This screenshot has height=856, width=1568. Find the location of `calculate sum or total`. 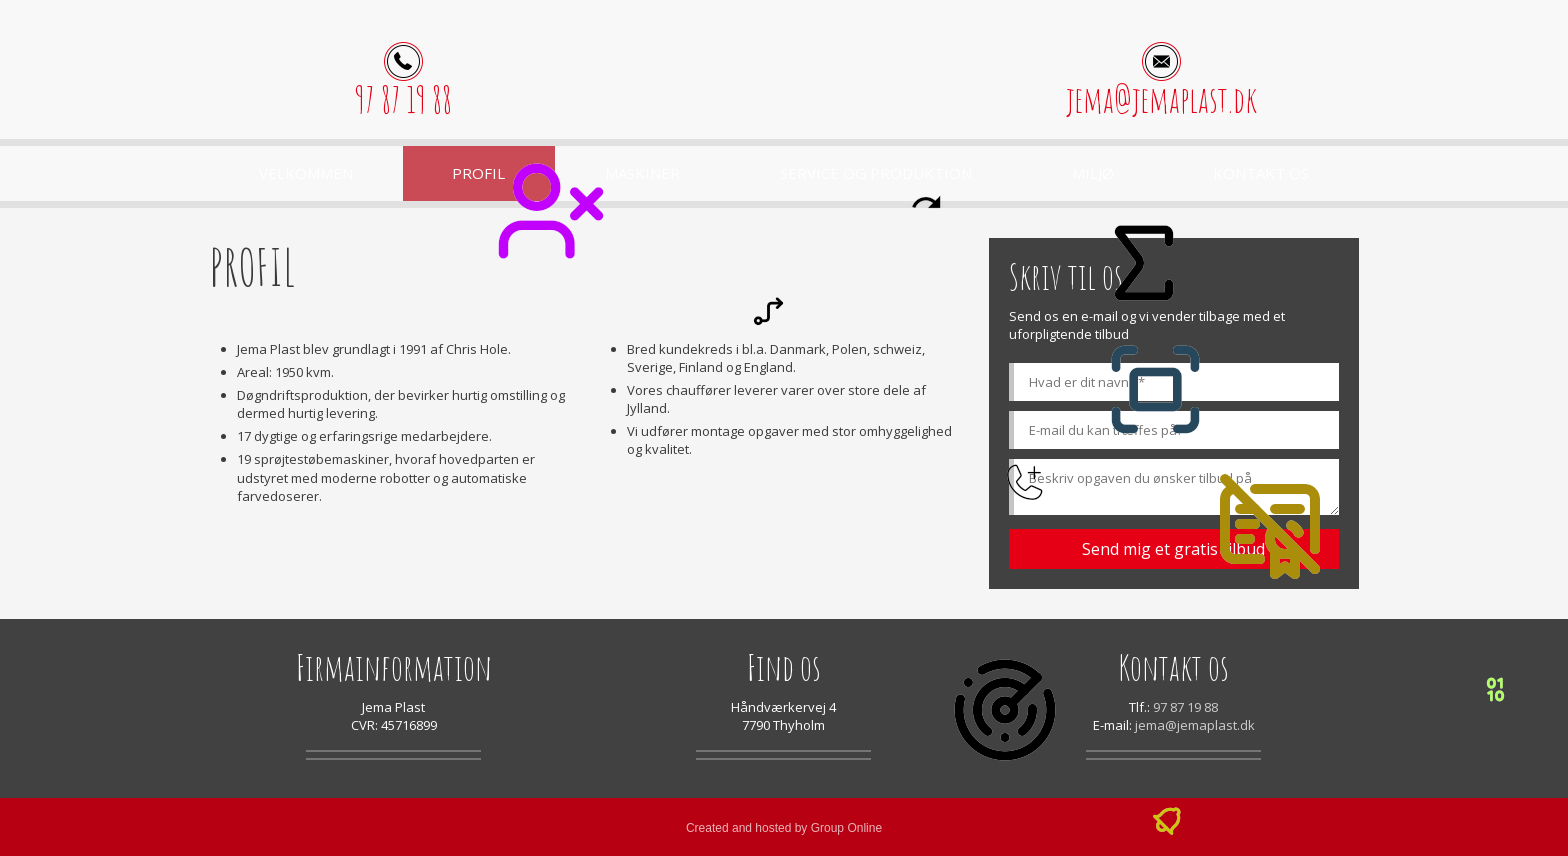

calculate sum or total is located at coordinates (1144, 263).